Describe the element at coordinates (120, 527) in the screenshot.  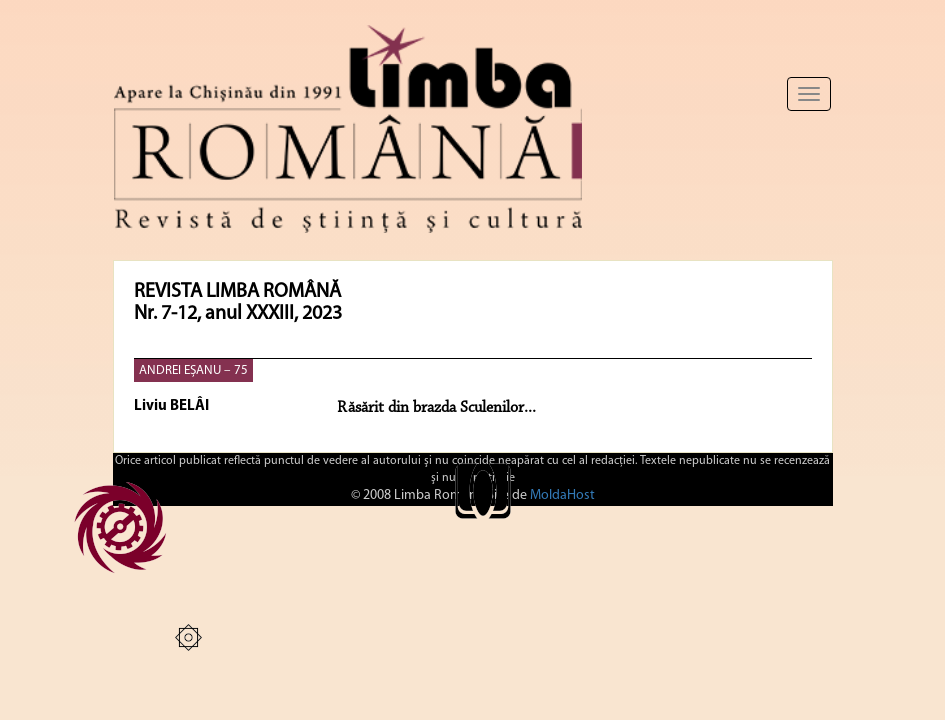
I see `activate overdrive or boost mode` at that location.